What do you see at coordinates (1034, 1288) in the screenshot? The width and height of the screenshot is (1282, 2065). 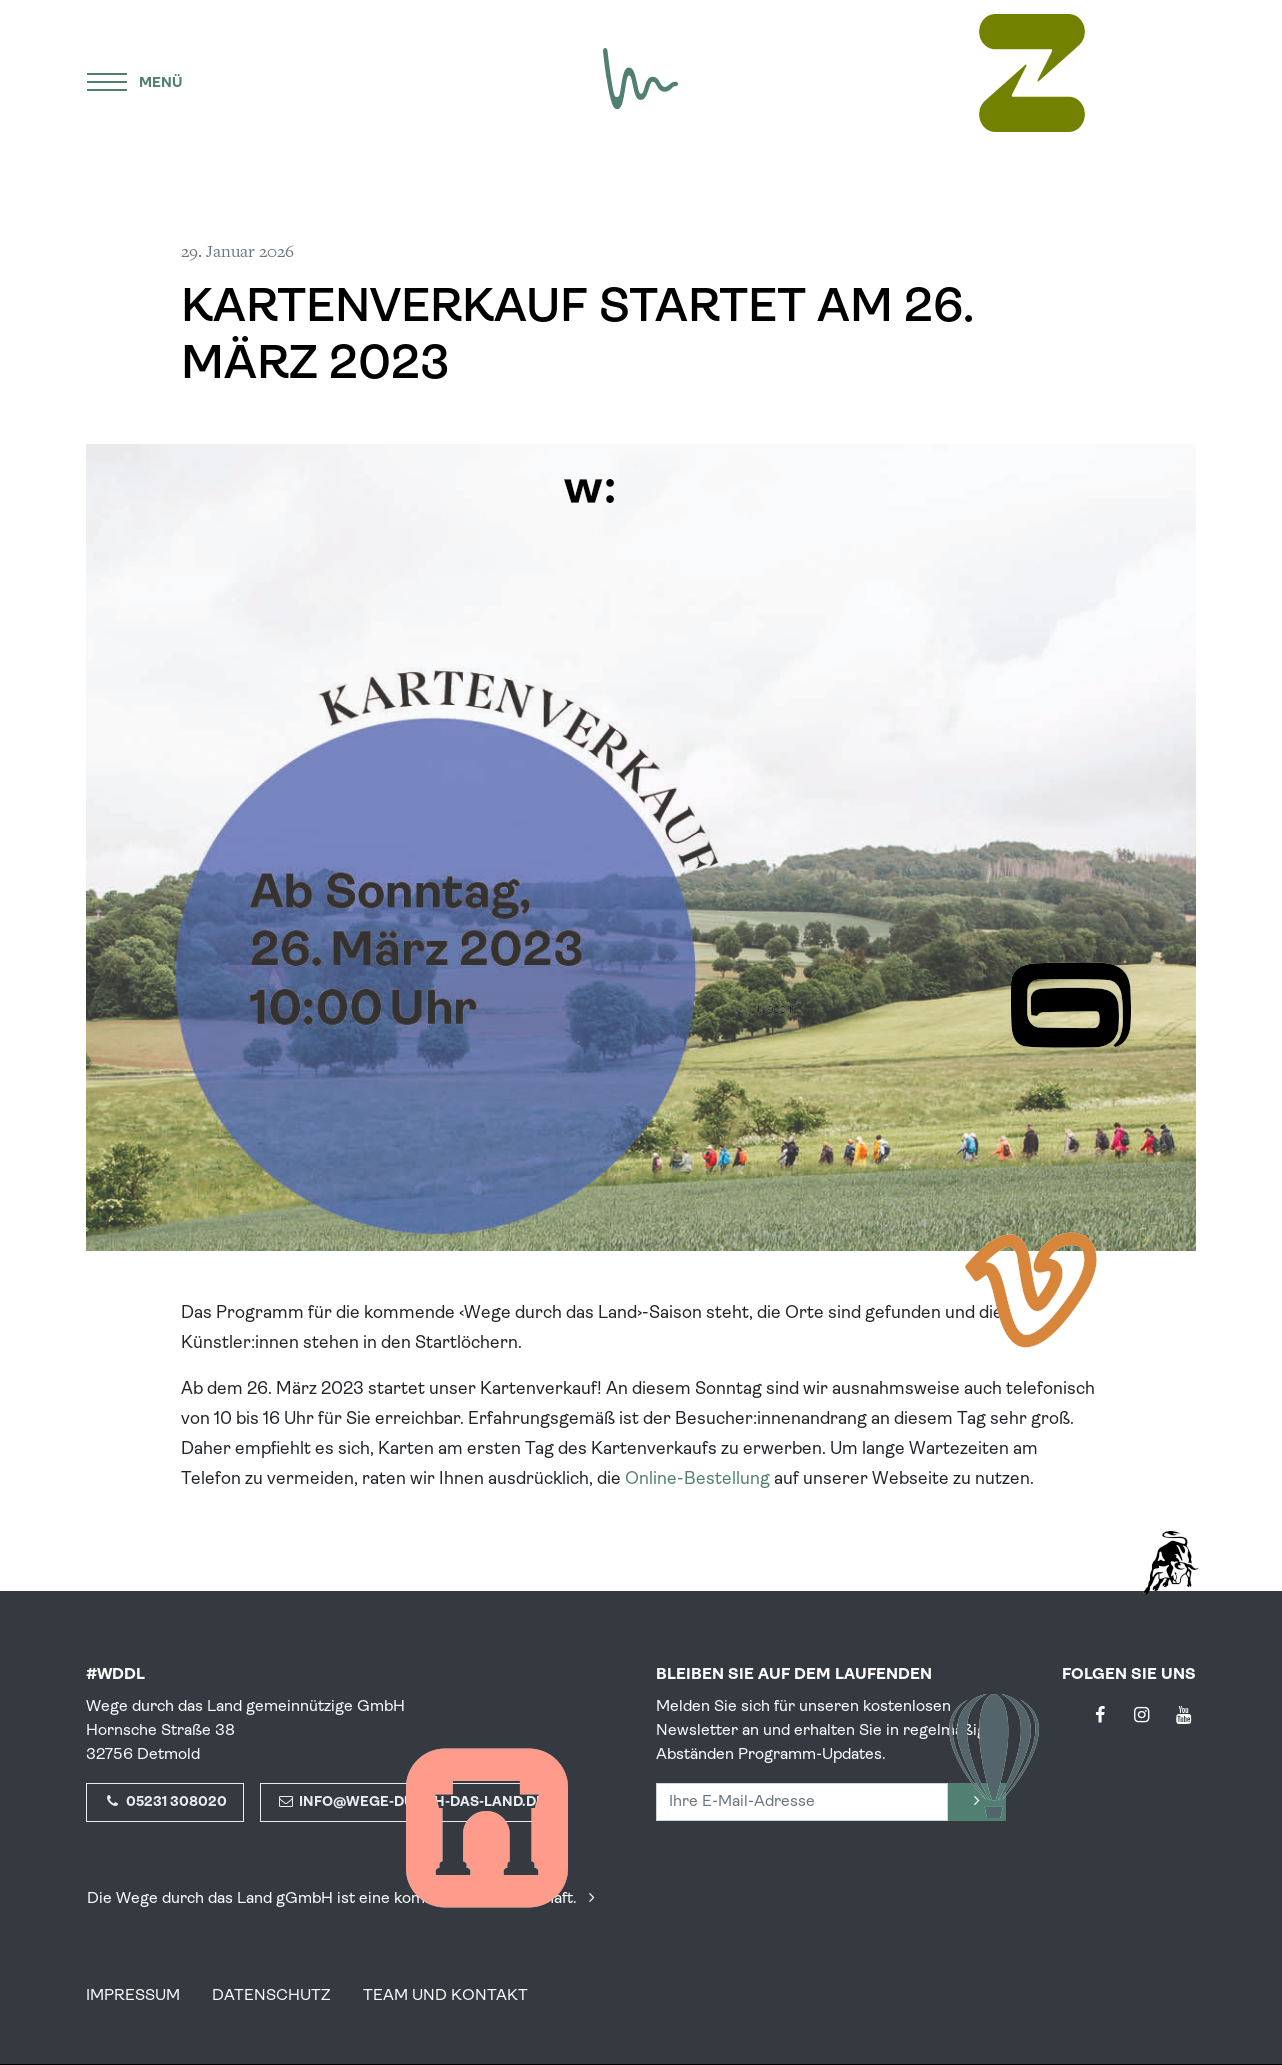 I see `open vimeo app` at bounding box center [1034, 1288].